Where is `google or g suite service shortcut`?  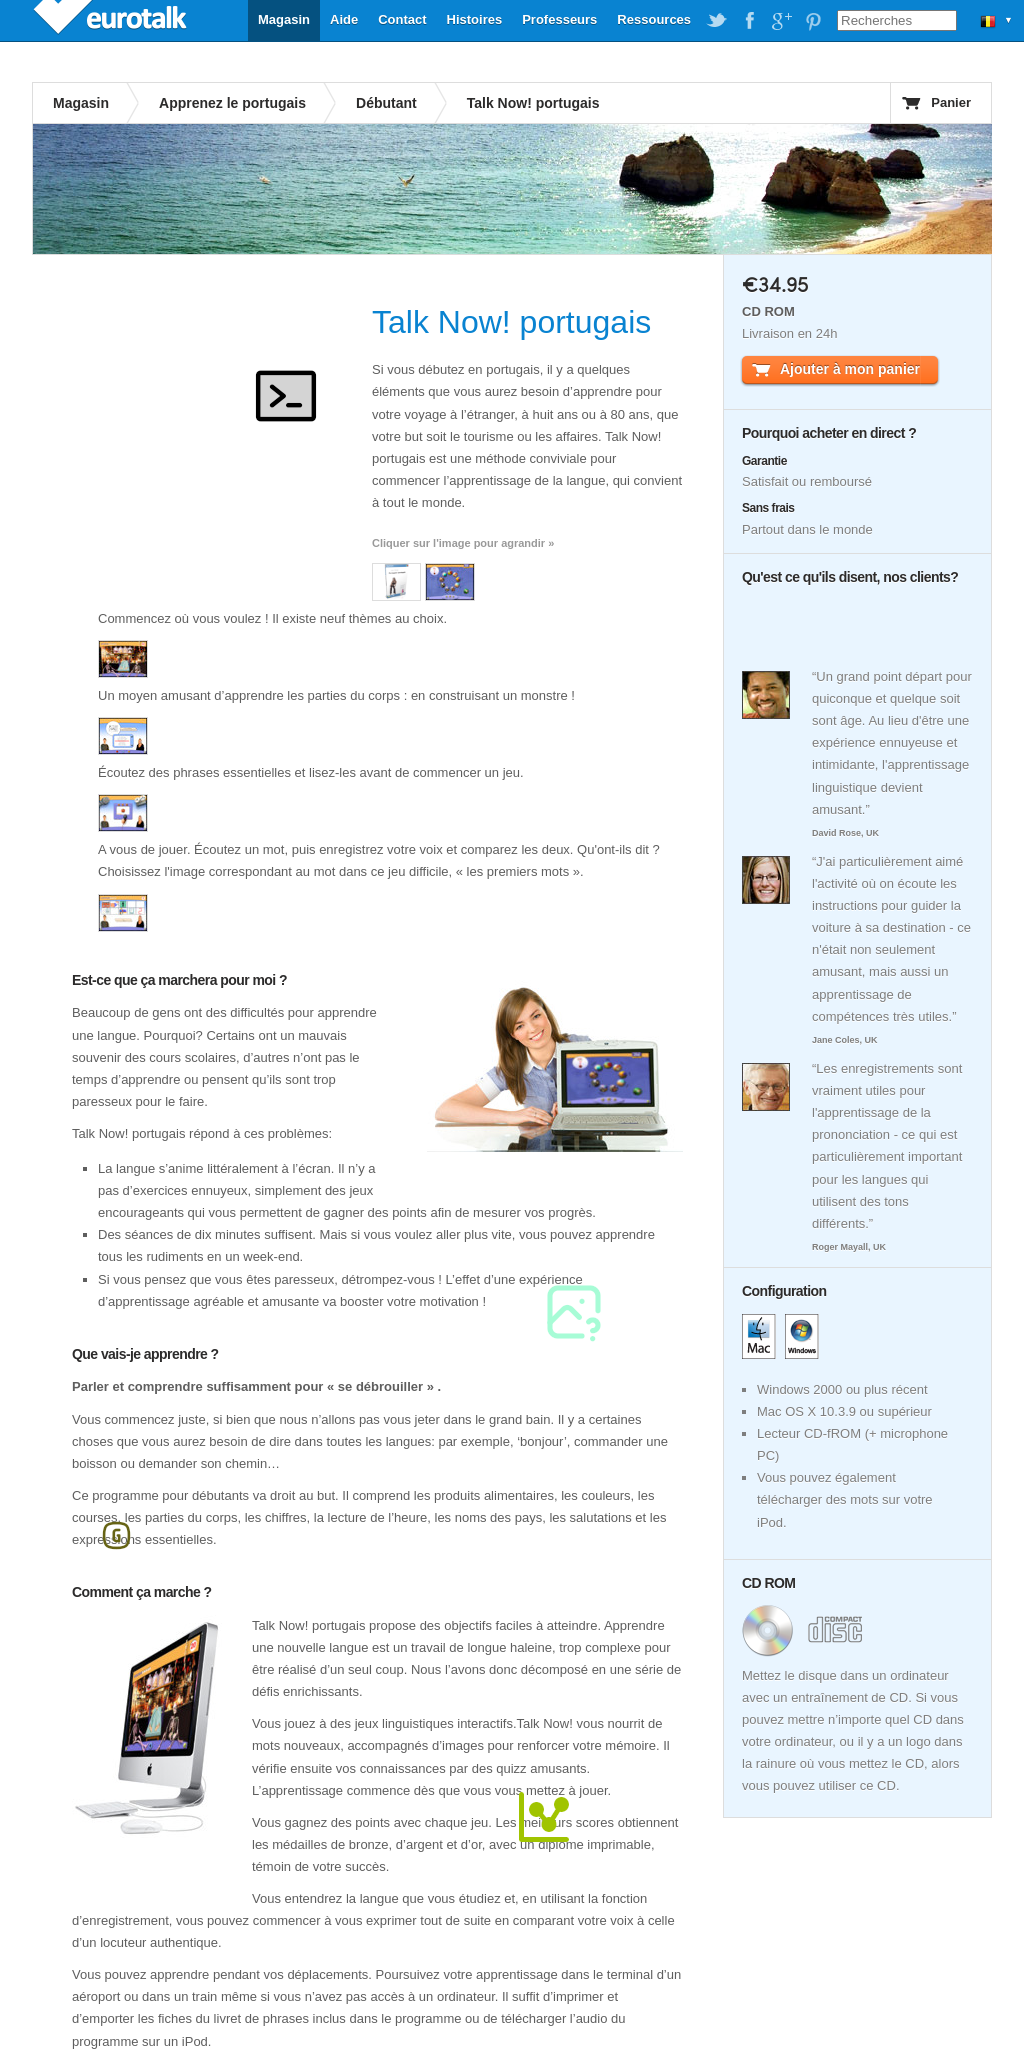 google or g suite service shortcut is located at coordinates (116, 1535).